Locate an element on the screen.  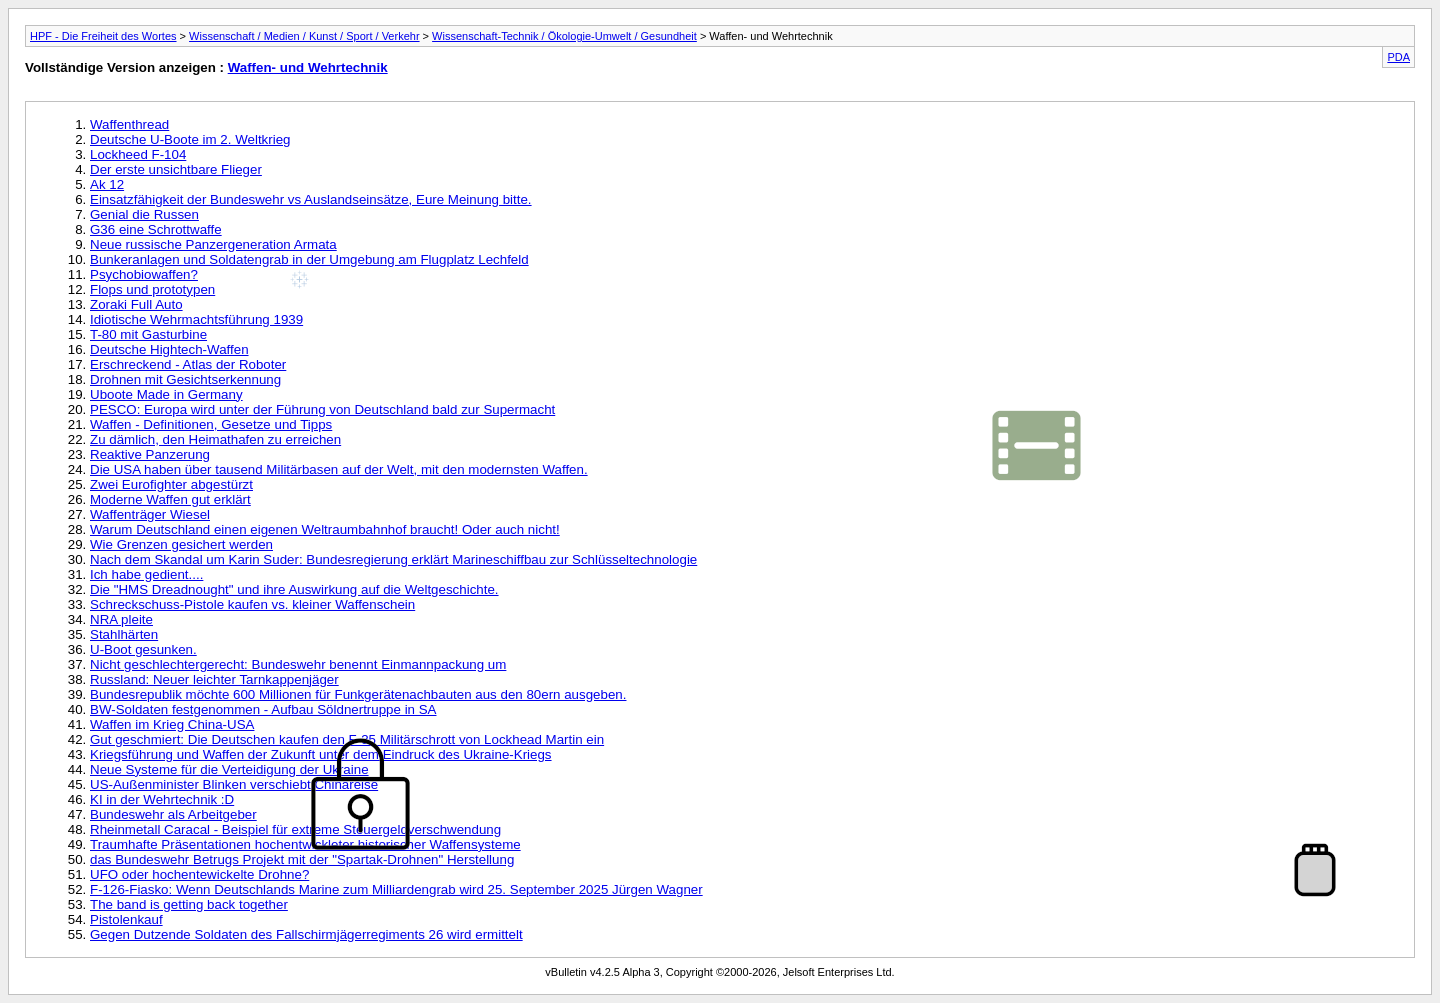
store or manage saved items is located at coordinates (1315, 870).